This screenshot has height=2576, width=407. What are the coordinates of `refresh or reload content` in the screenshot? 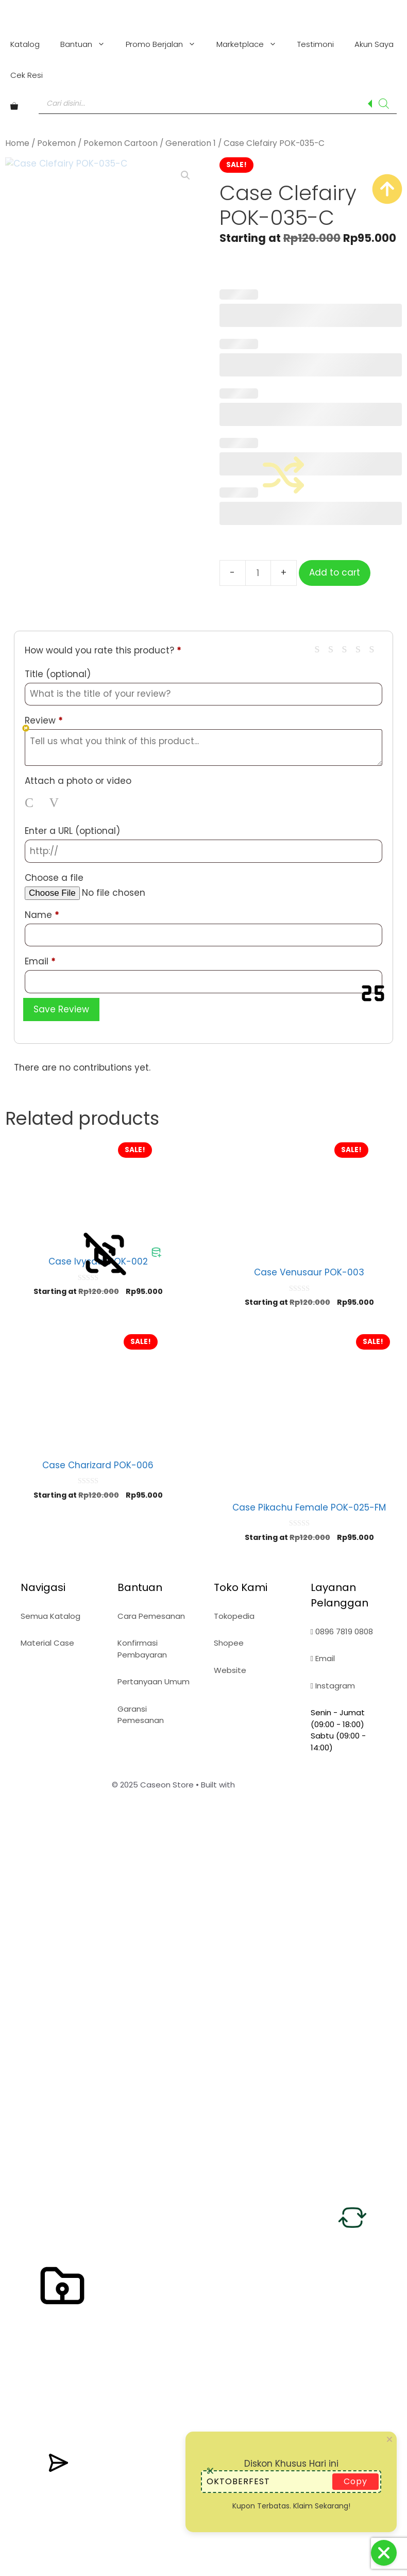 It's located at (352, 2218).